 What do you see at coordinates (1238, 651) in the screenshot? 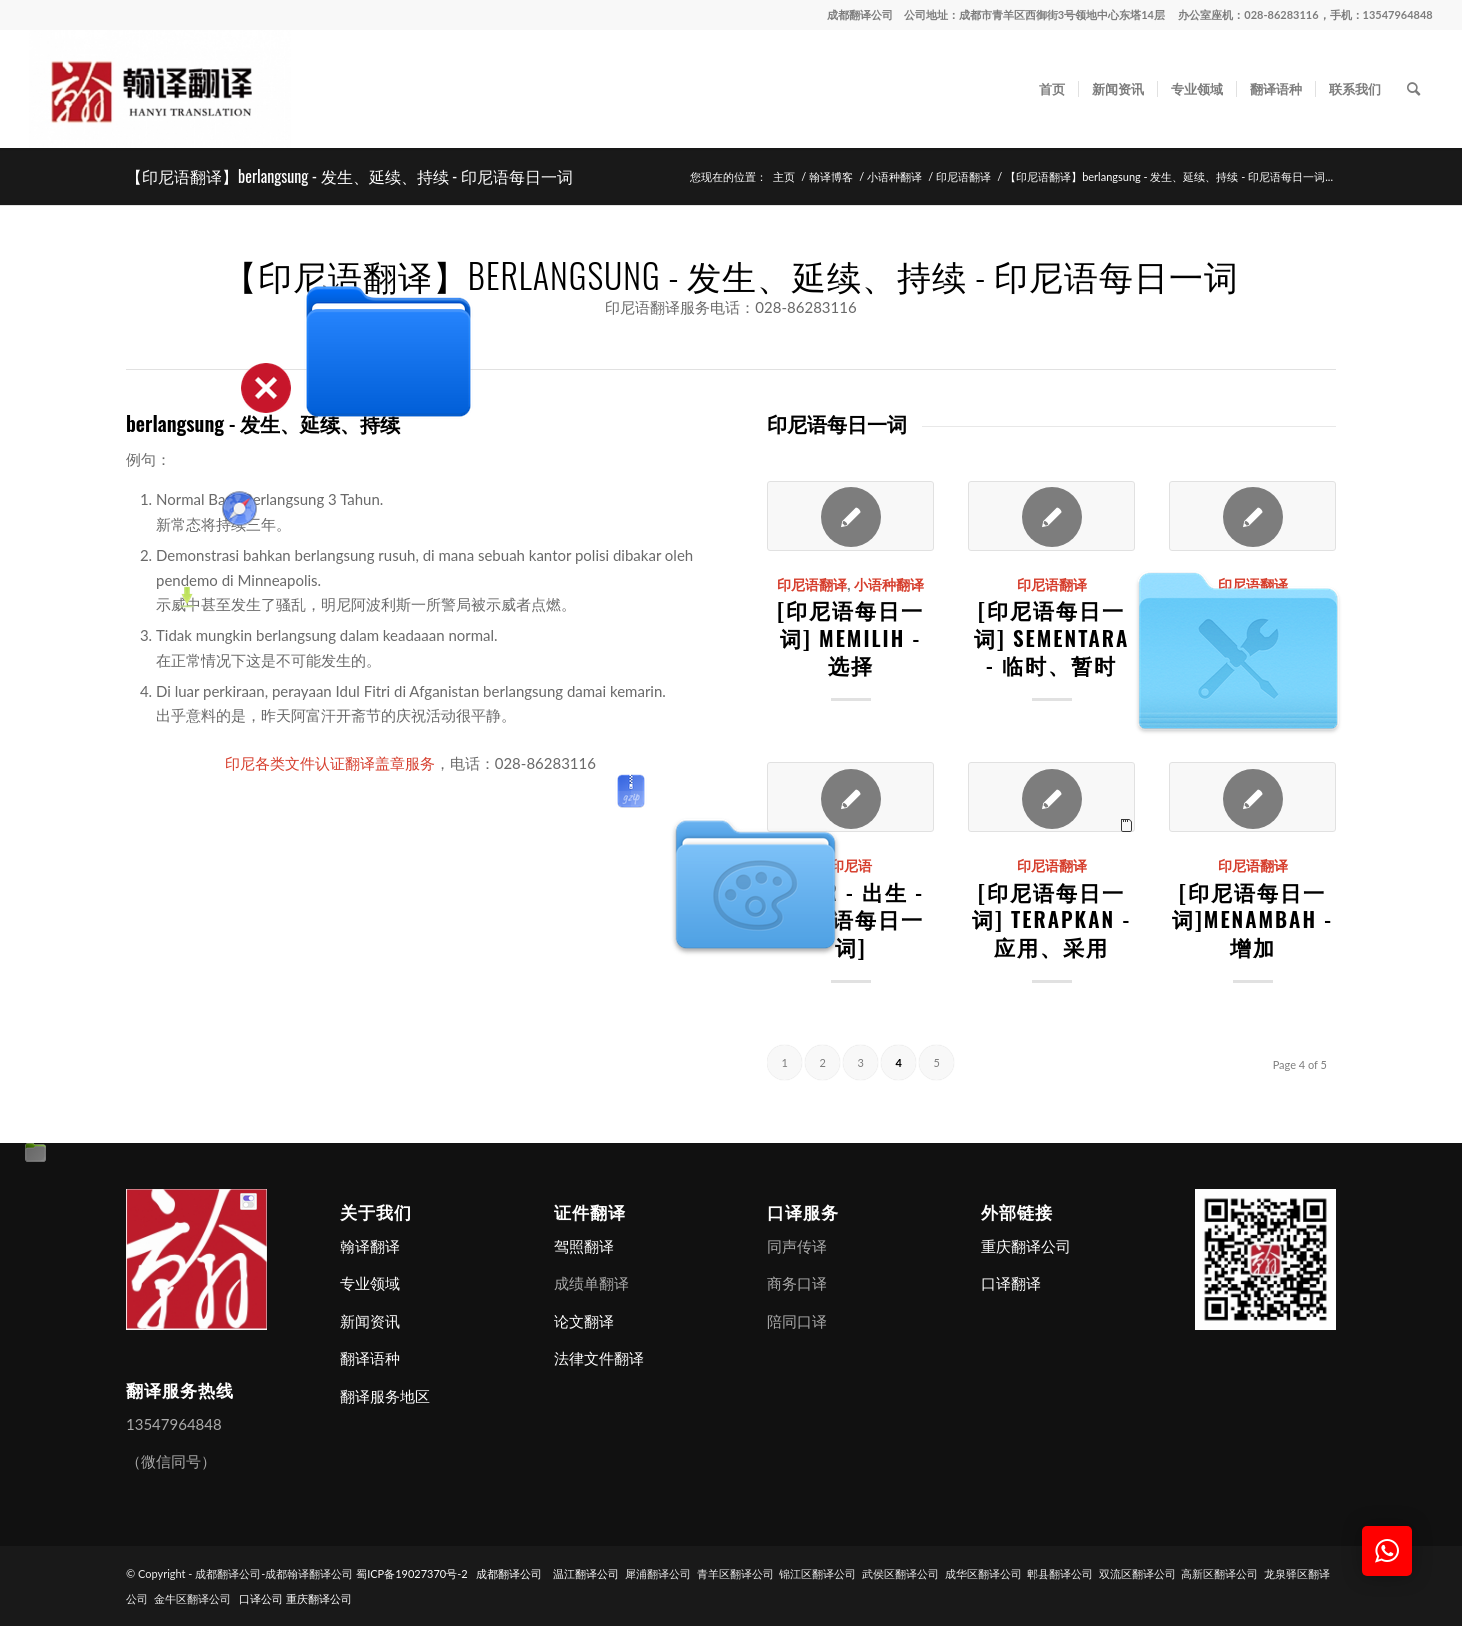
I see `open the utilities folder` at bounding box center [1238, 651].